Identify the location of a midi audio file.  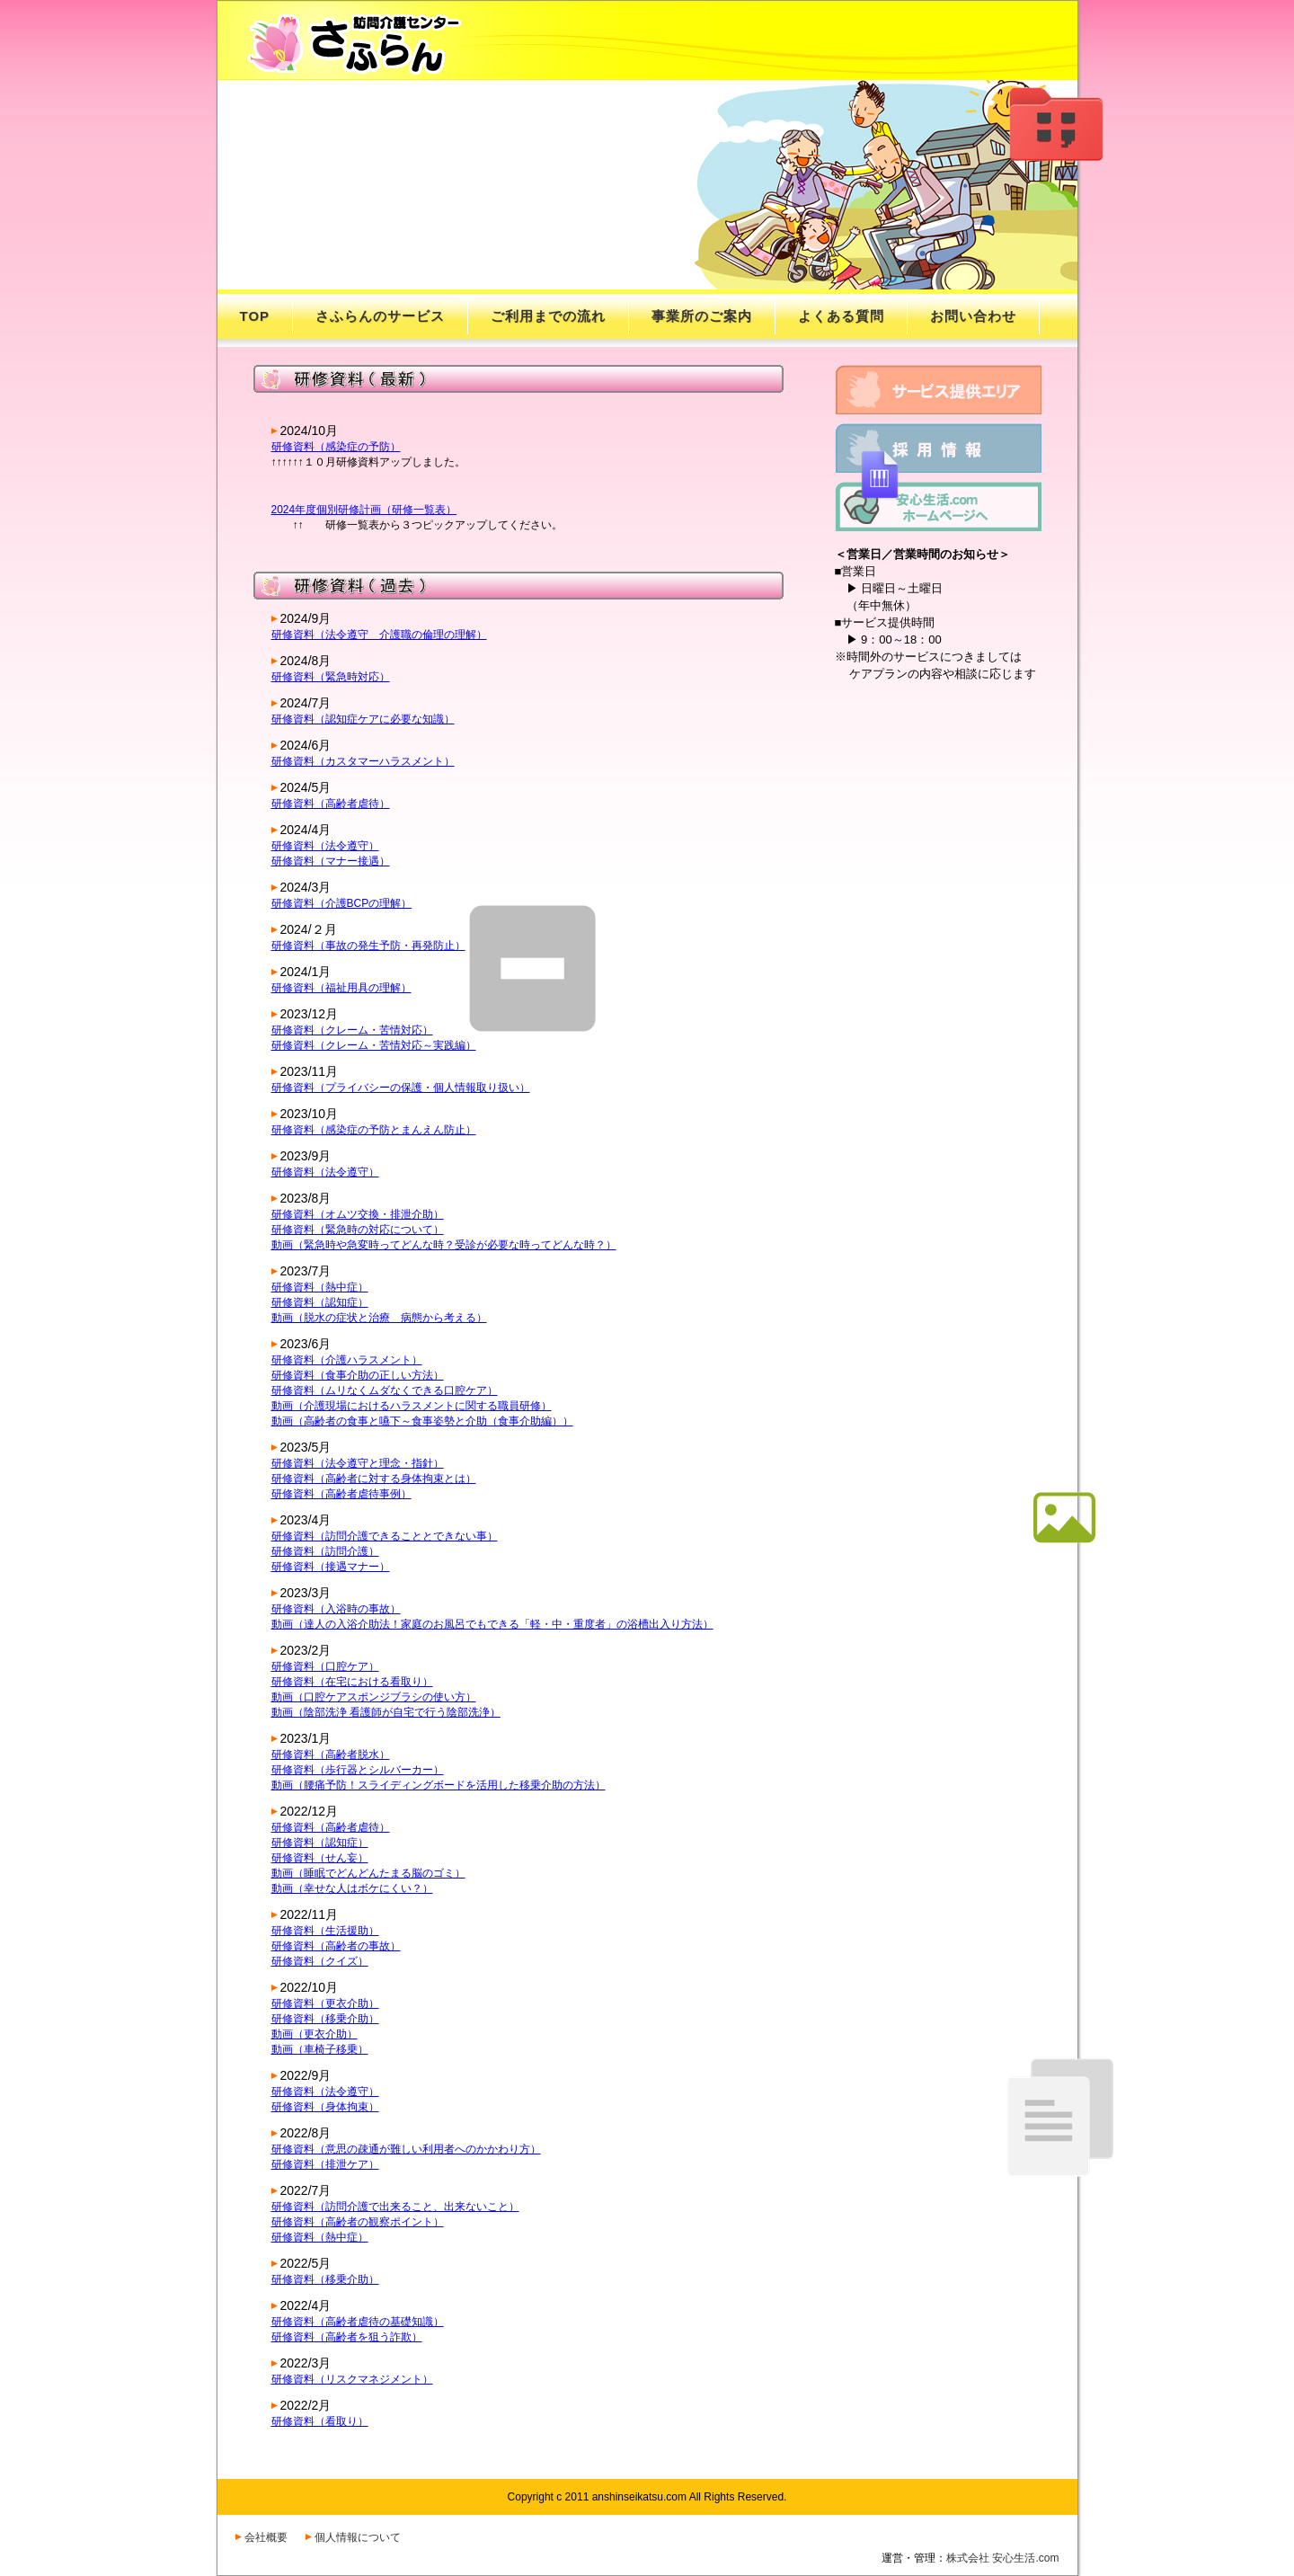
(880, 475).